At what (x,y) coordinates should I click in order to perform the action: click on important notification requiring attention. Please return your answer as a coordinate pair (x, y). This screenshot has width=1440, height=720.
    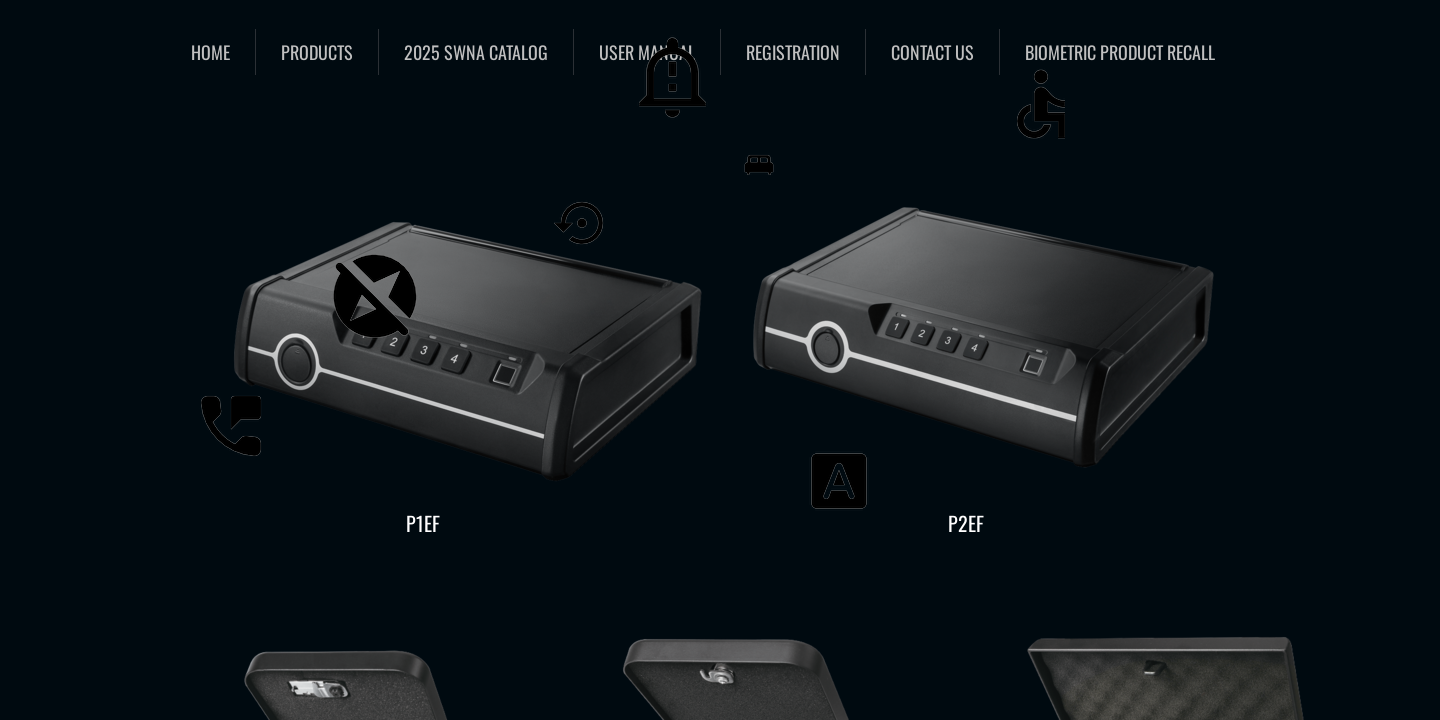
    Looking at the image, I should click on (672, 76).